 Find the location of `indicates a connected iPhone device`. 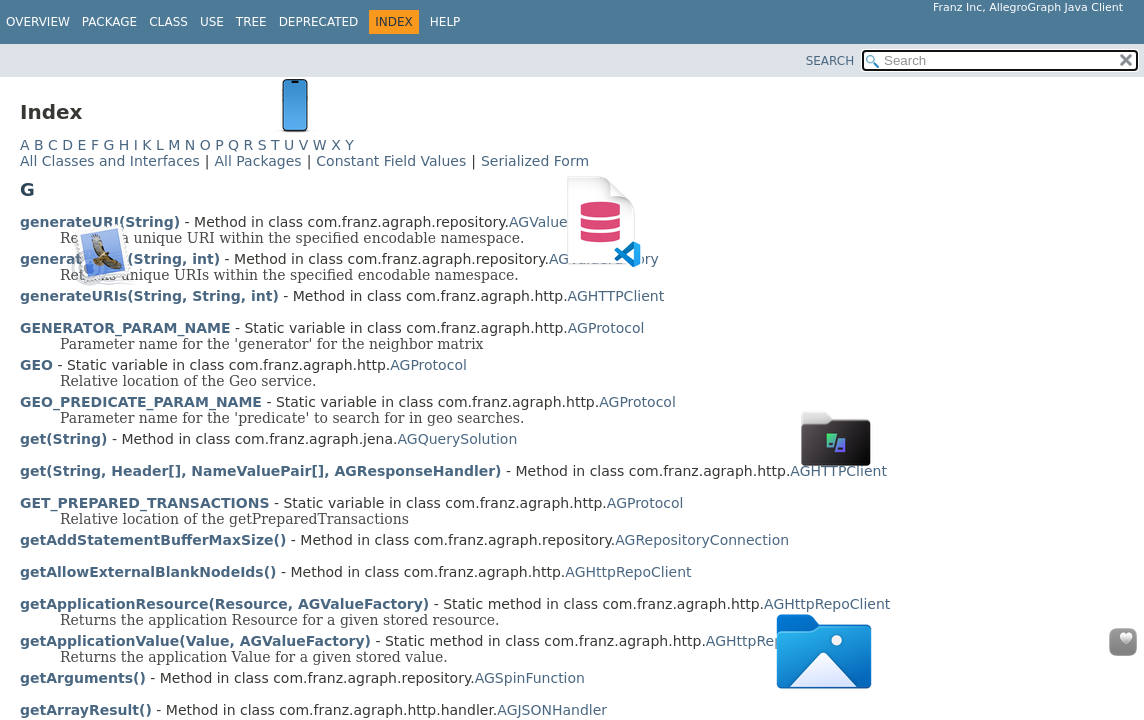

indicates a connected iPhone device is located at coordinates (295, 106).